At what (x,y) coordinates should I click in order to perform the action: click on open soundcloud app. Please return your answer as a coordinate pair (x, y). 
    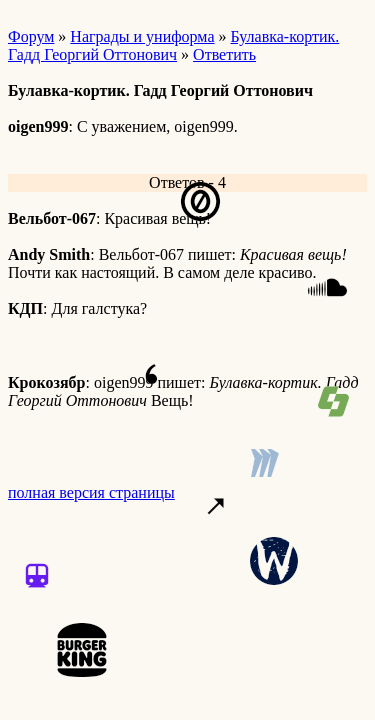
    Looking at the image, I should click on (327, 286).